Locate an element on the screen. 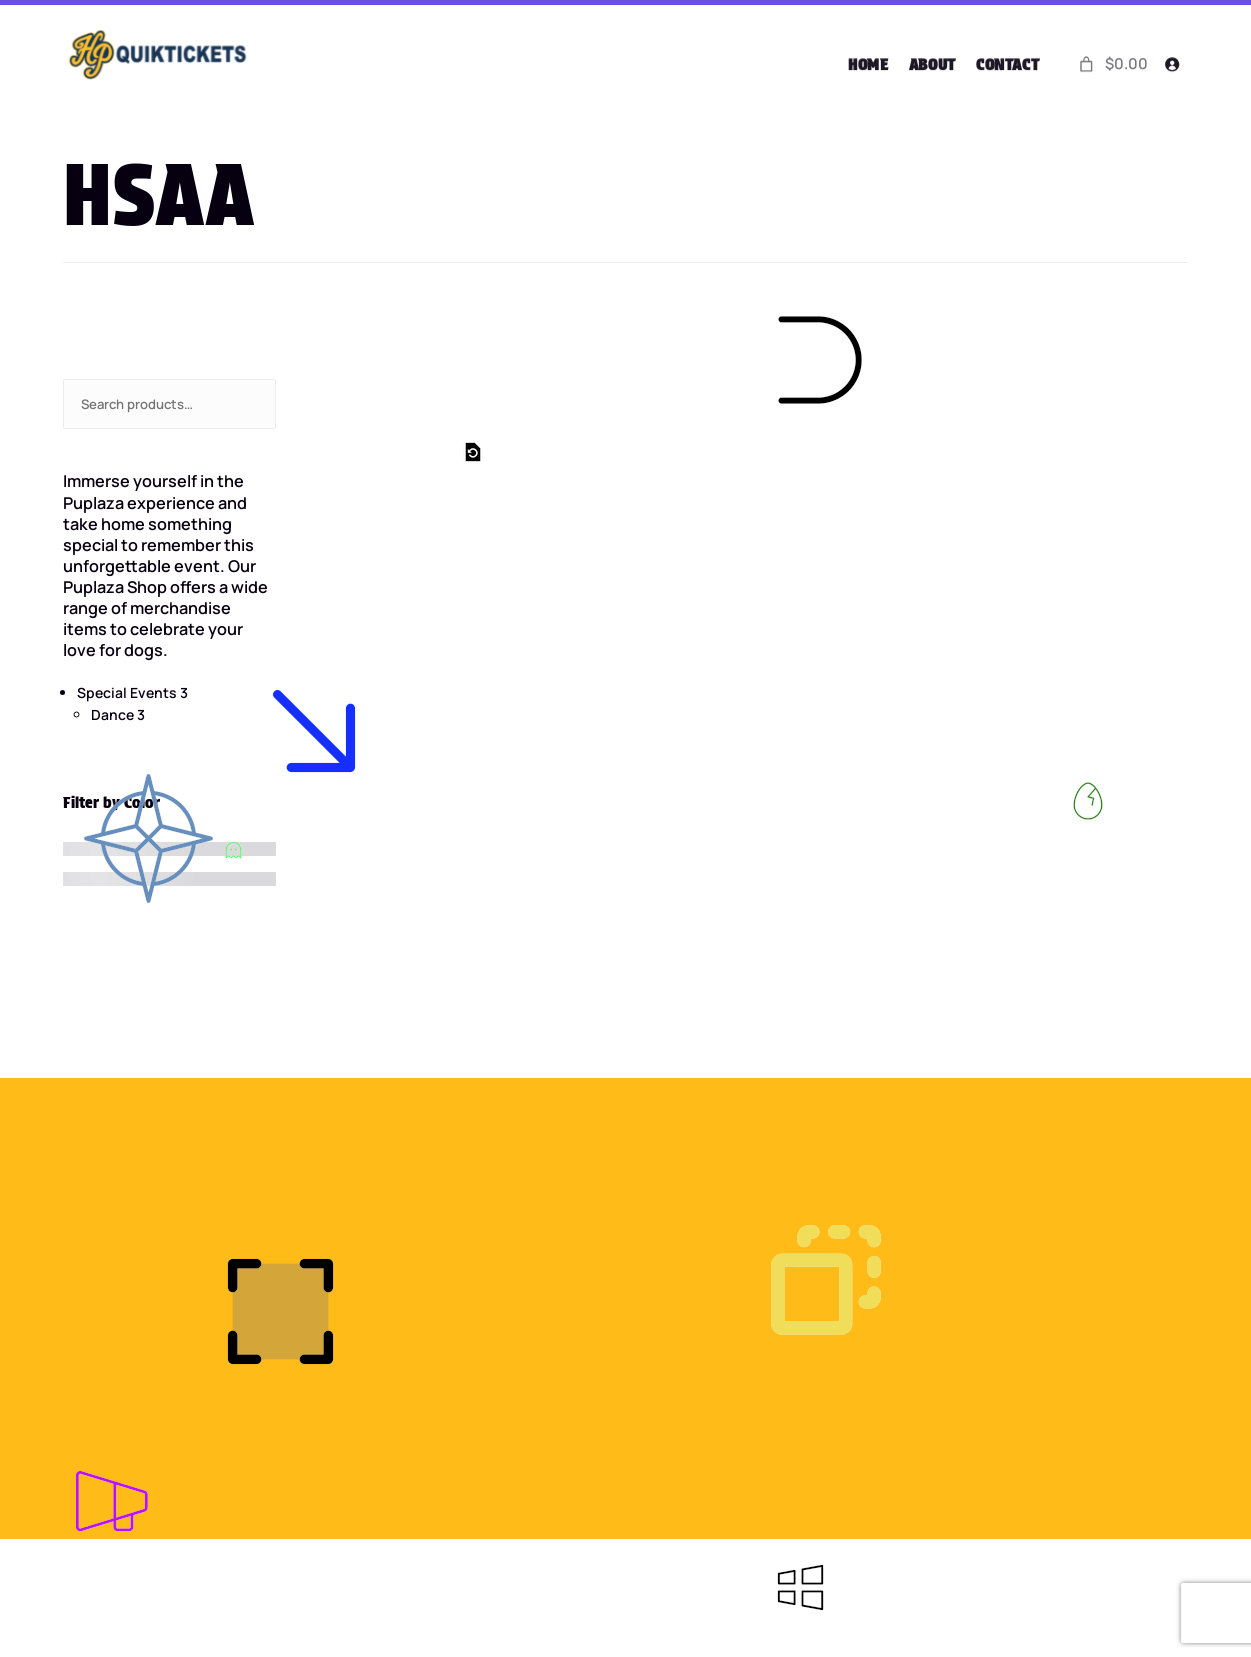 This screenshot has width=1251, height=1657. indicates a cracked or broken item is located at coordinates (1088, 801).